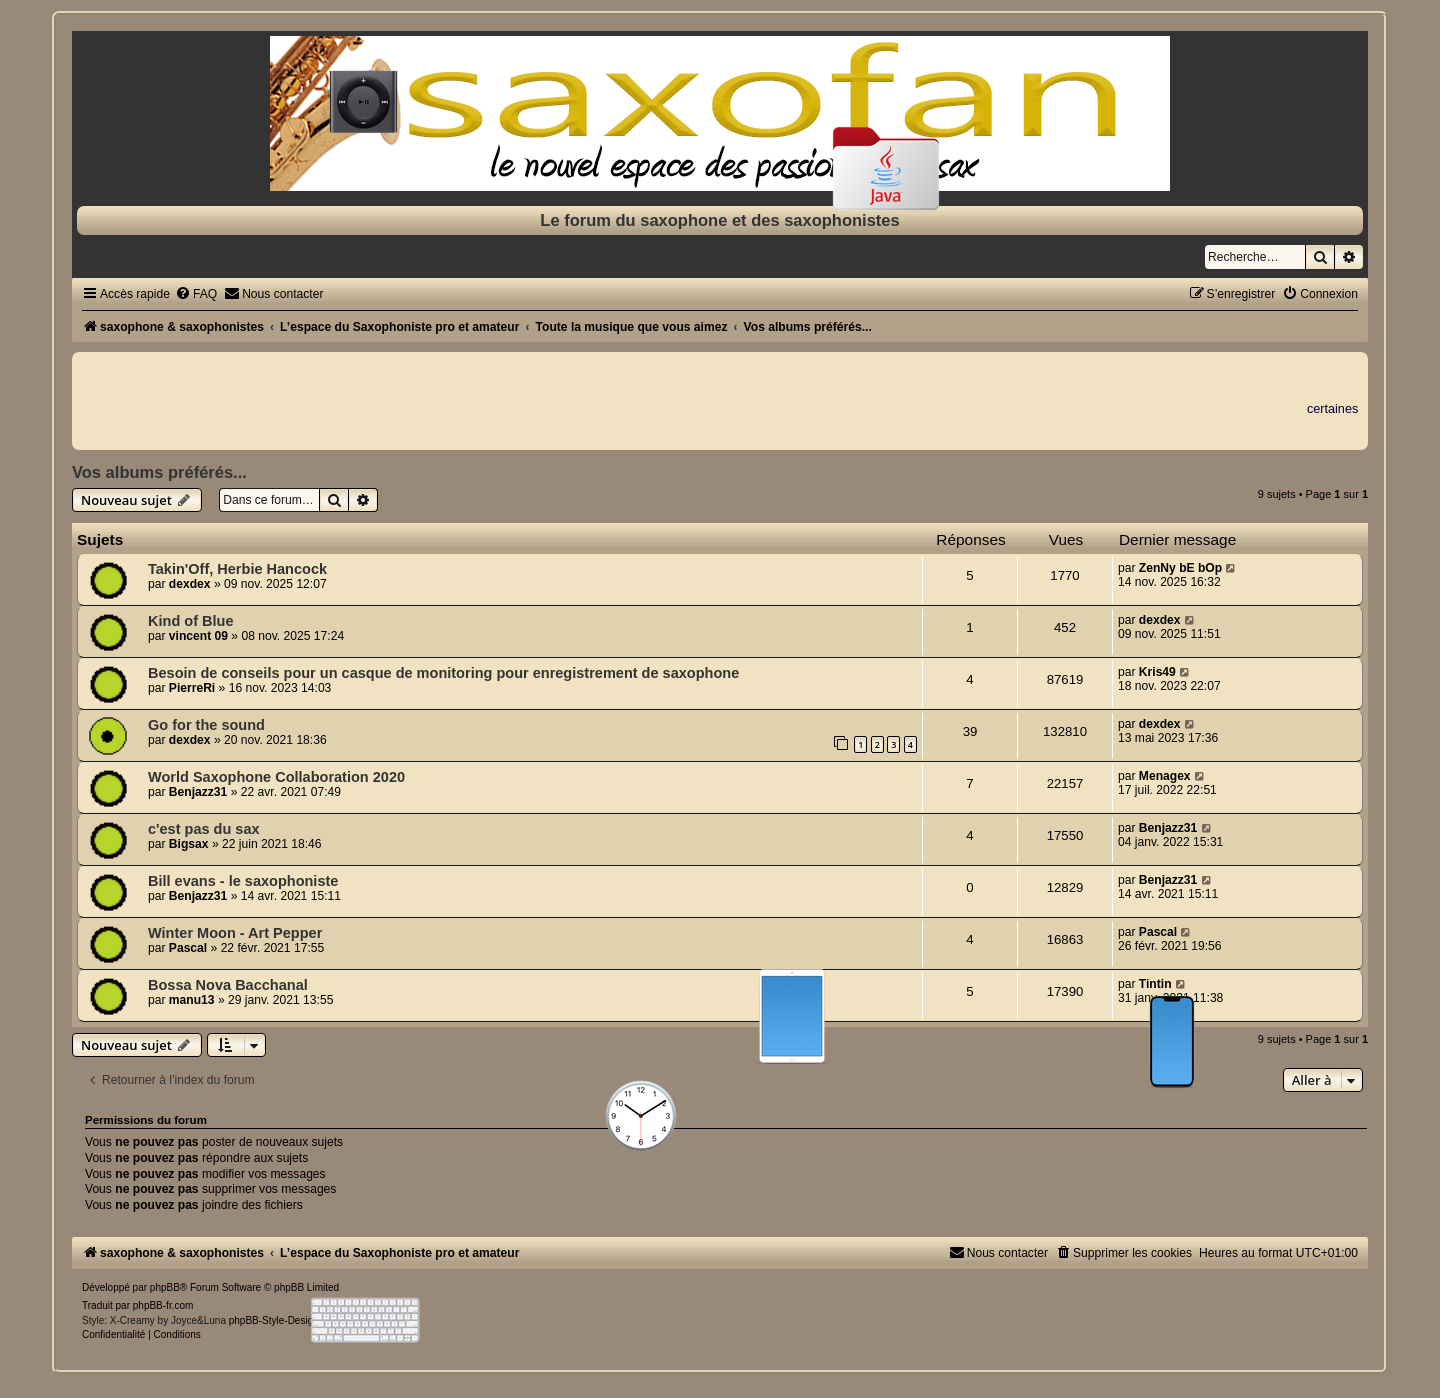 The height and width of the screenshot is (1398, 1440). What do you see at coordinates (641, 1116) in the screenshot?
I see `access date and time settings` at bounding box center [641, 1116].